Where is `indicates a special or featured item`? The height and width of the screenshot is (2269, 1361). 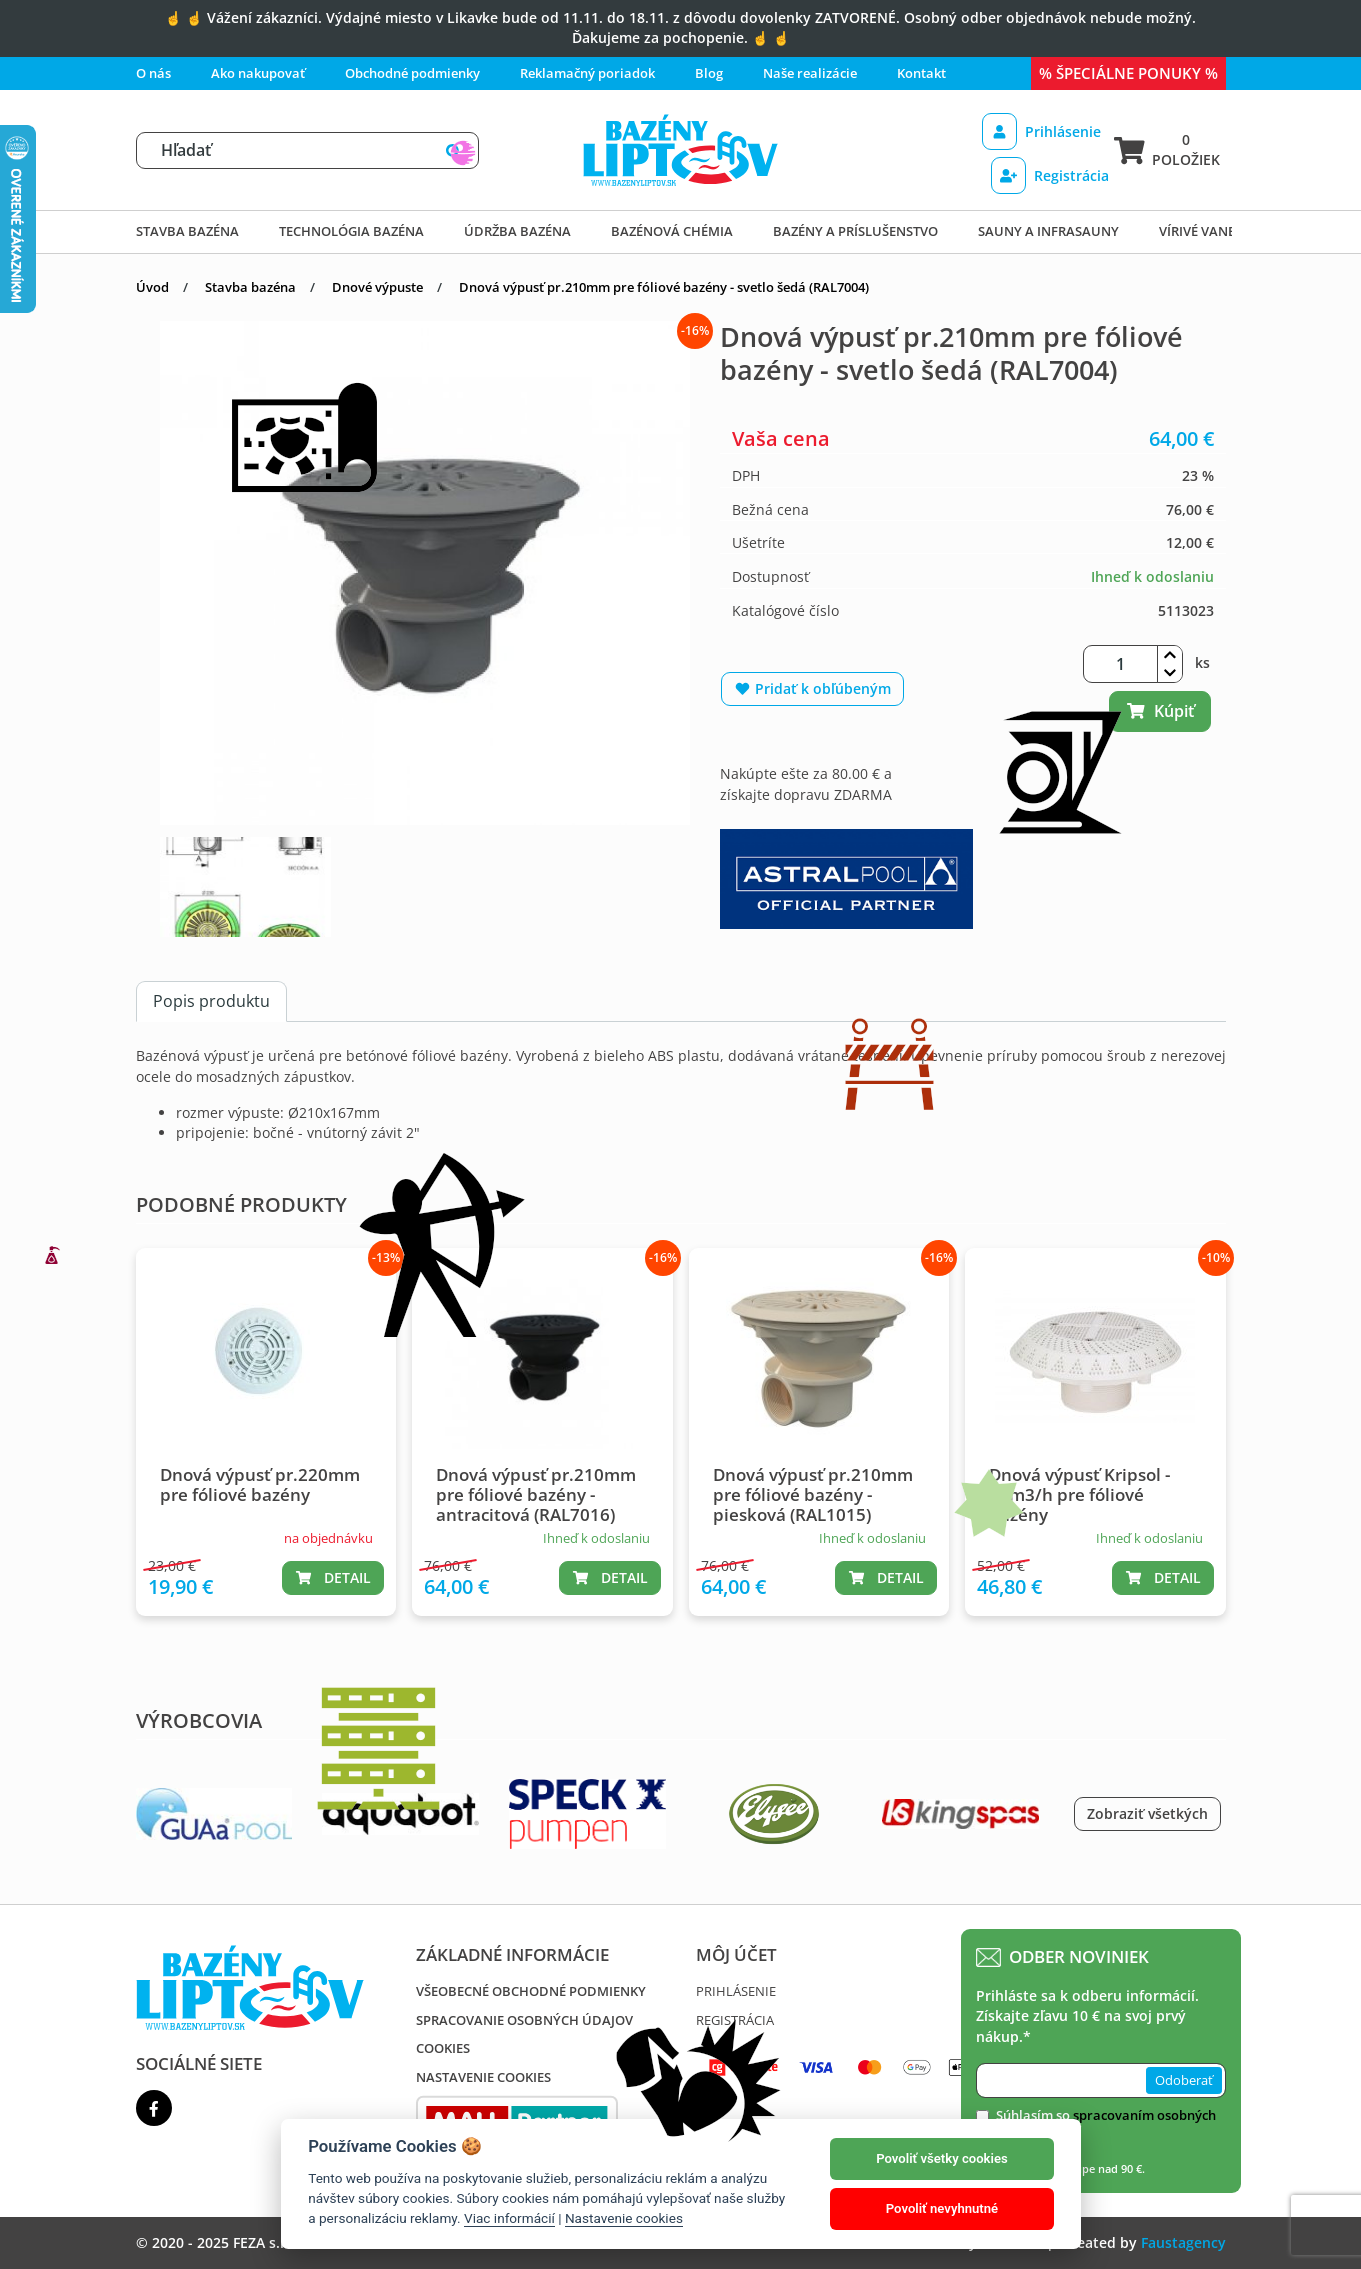 indicates a special or featured item is located at coordinates (989, 1503).